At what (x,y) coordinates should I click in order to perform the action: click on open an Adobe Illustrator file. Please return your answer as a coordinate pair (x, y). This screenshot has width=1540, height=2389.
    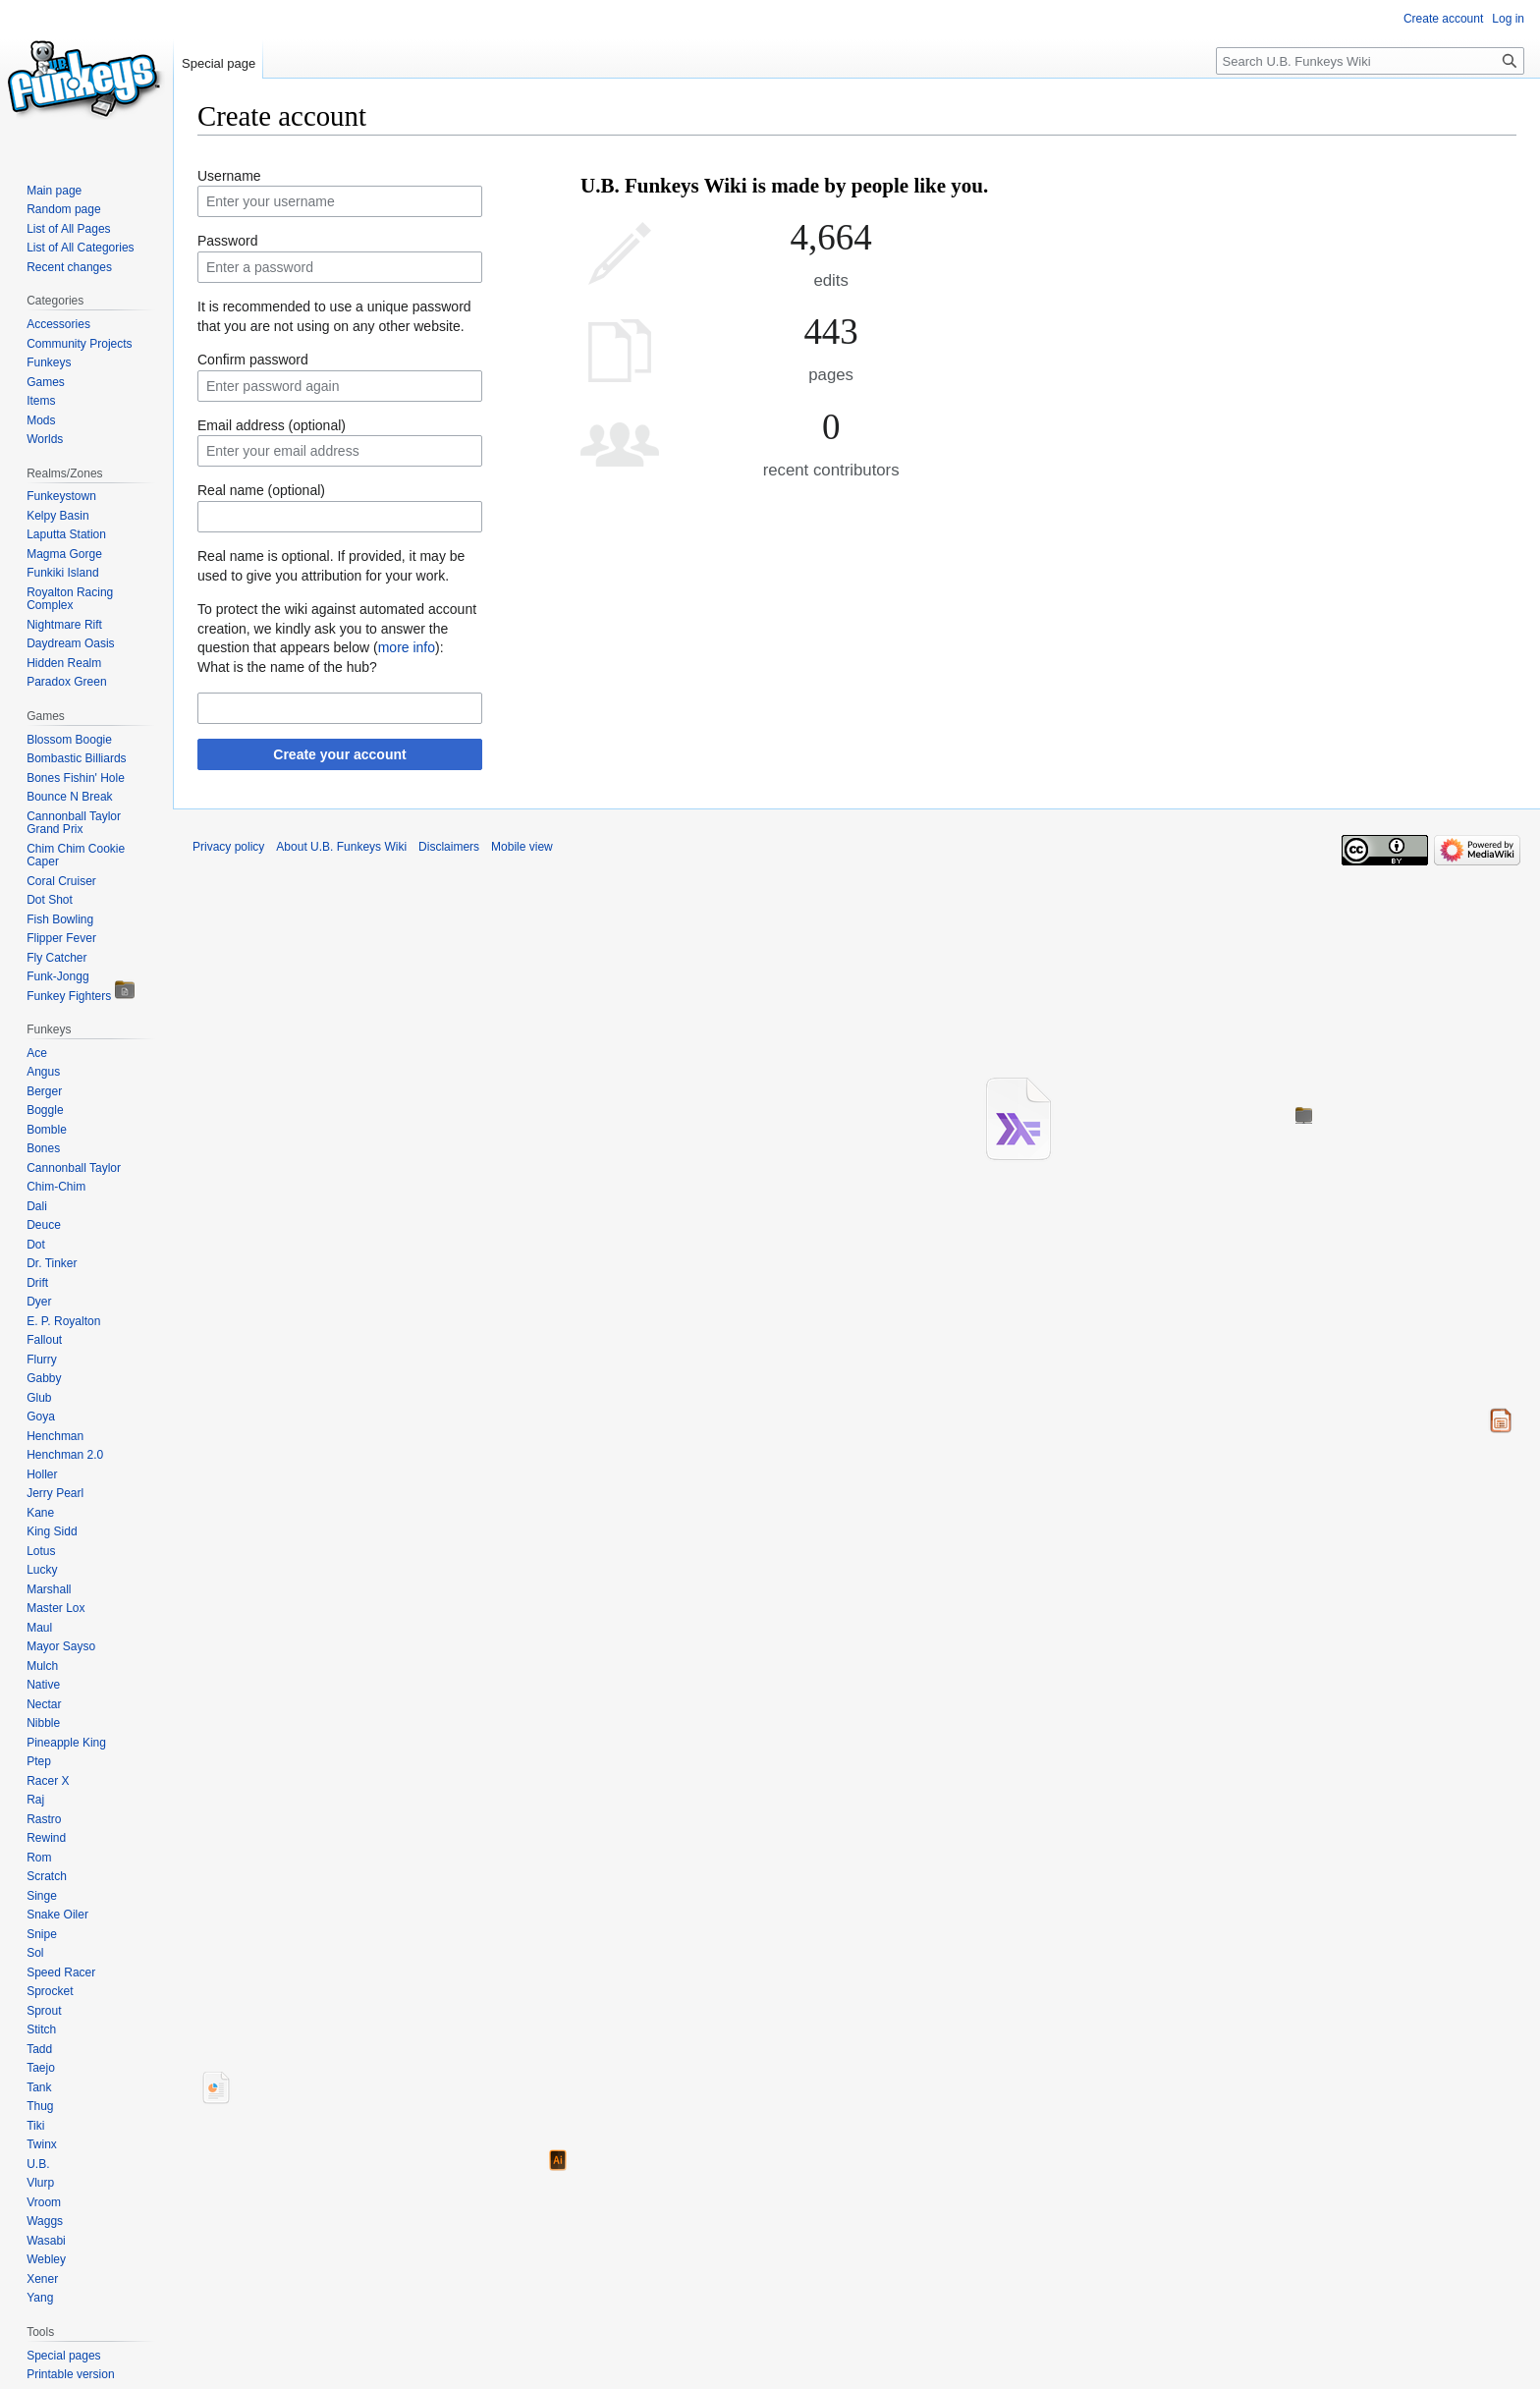
    Looking at the image, I should click on (558, 2160).